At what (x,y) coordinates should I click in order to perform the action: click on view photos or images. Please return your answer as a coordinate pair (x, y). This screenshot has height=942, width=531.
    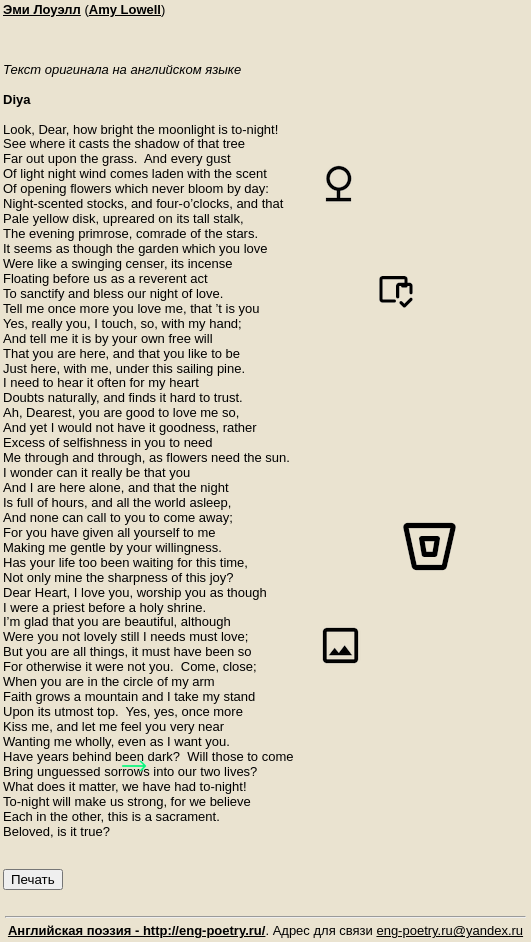
    Looking at the image, I should click on (340, 645).